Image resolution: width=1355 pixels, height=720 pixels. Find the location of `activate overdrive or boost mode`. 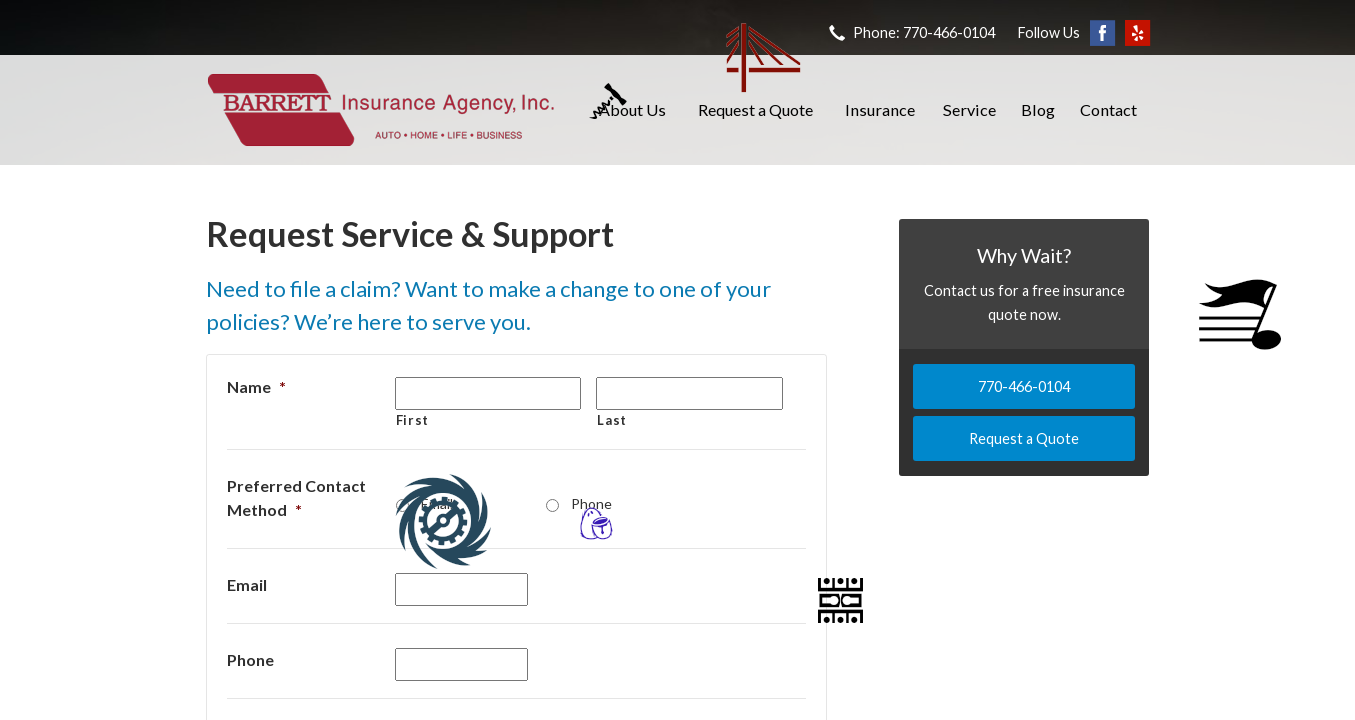

activate overdrive or boost mode is located at coordinates (443, 521).